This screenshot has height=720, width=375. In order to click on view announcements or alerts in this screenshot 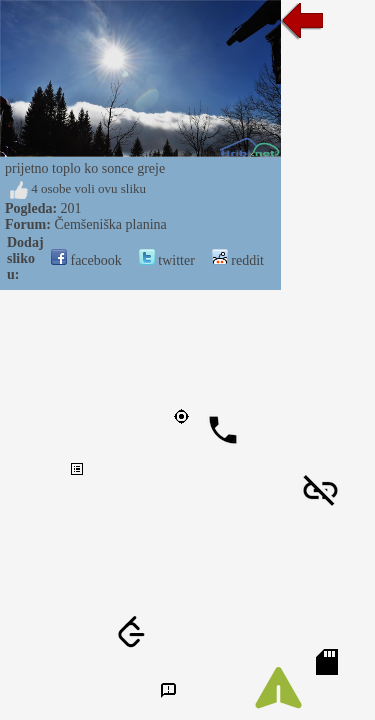, I will do `click(168, 690)`.